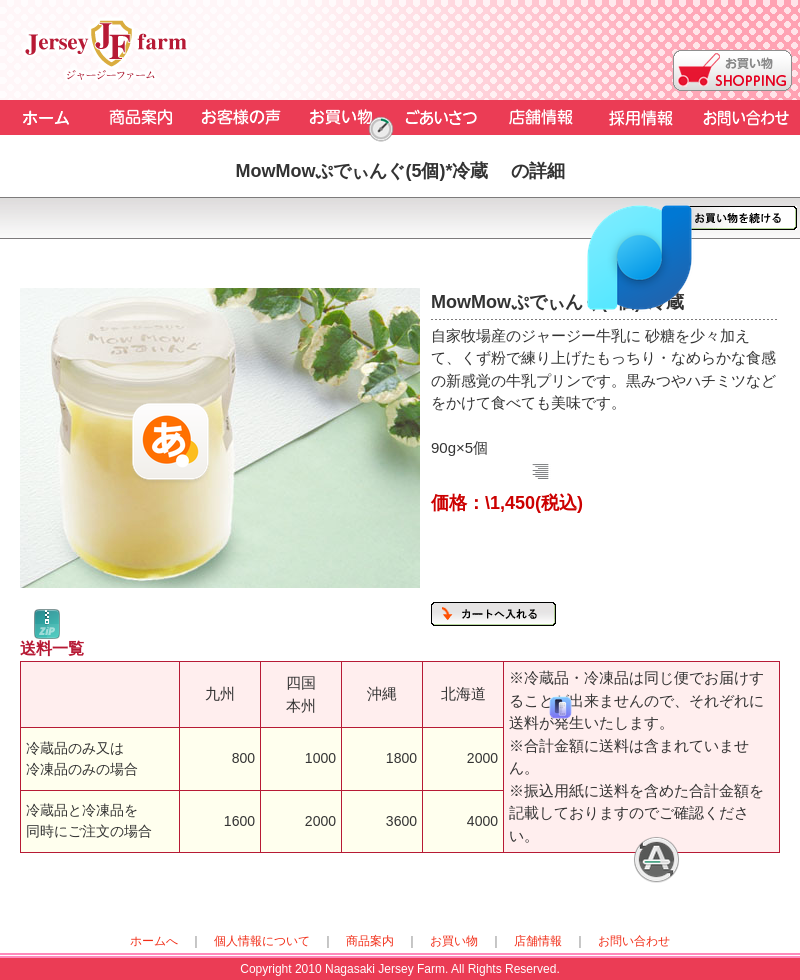  What do you see at coordinates (170, 441) in the screenshot?
I see `open mozc japanese input method editor` at bounding box center [170, 441].